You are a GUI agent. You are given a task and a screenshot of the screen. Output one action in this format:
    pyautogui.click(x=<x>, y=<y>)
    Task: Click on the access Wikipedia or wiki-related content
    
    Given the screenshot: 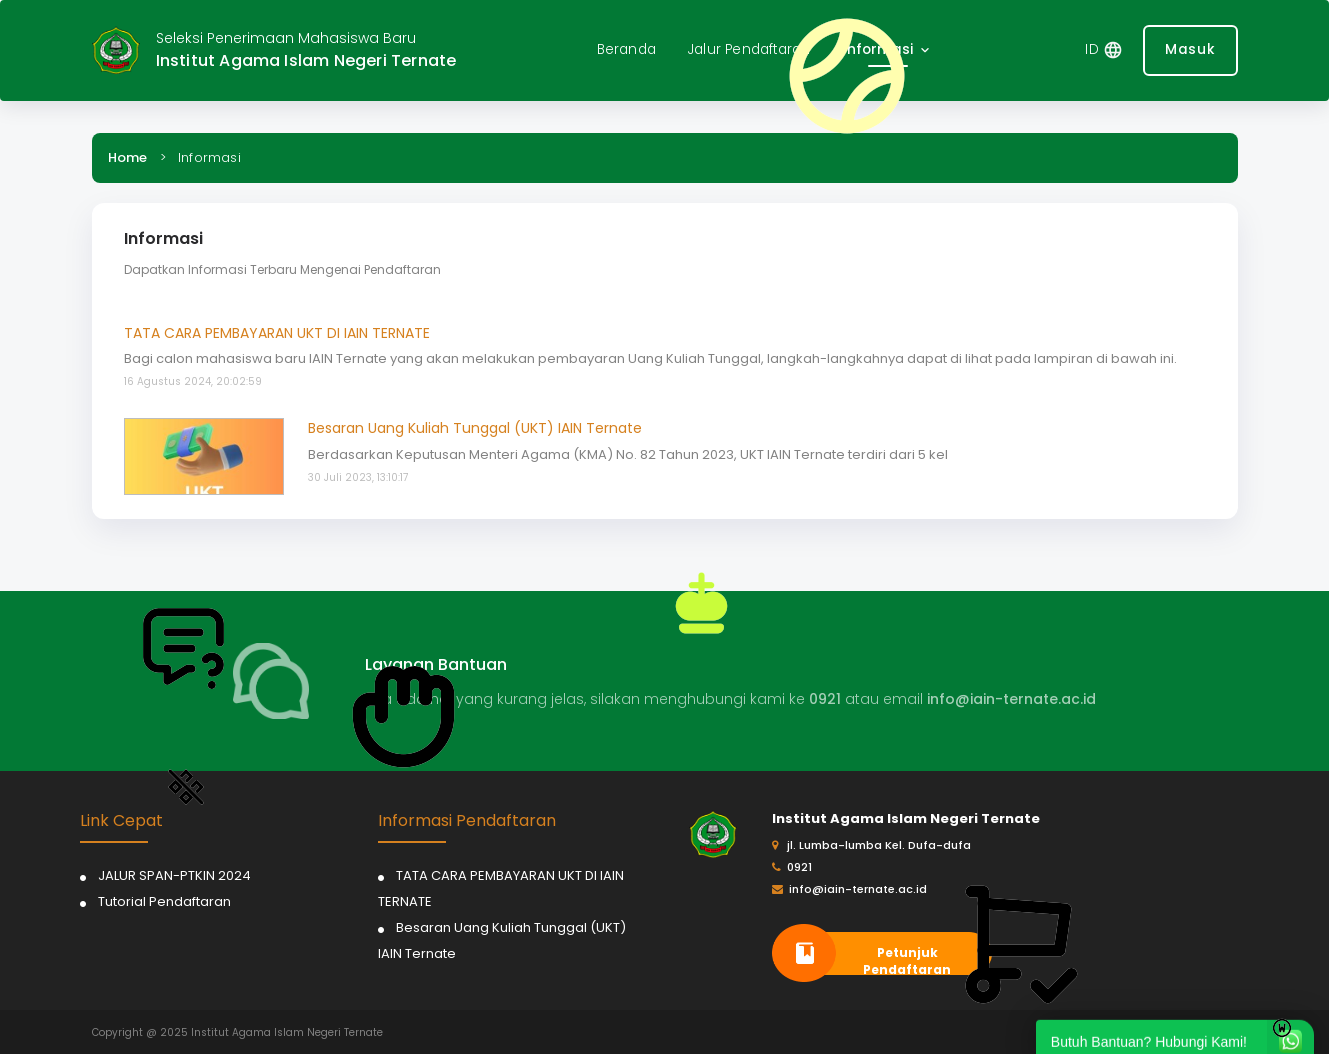 What is the action you would take?
    pyautogui.click(x=1282, y=1028)
    